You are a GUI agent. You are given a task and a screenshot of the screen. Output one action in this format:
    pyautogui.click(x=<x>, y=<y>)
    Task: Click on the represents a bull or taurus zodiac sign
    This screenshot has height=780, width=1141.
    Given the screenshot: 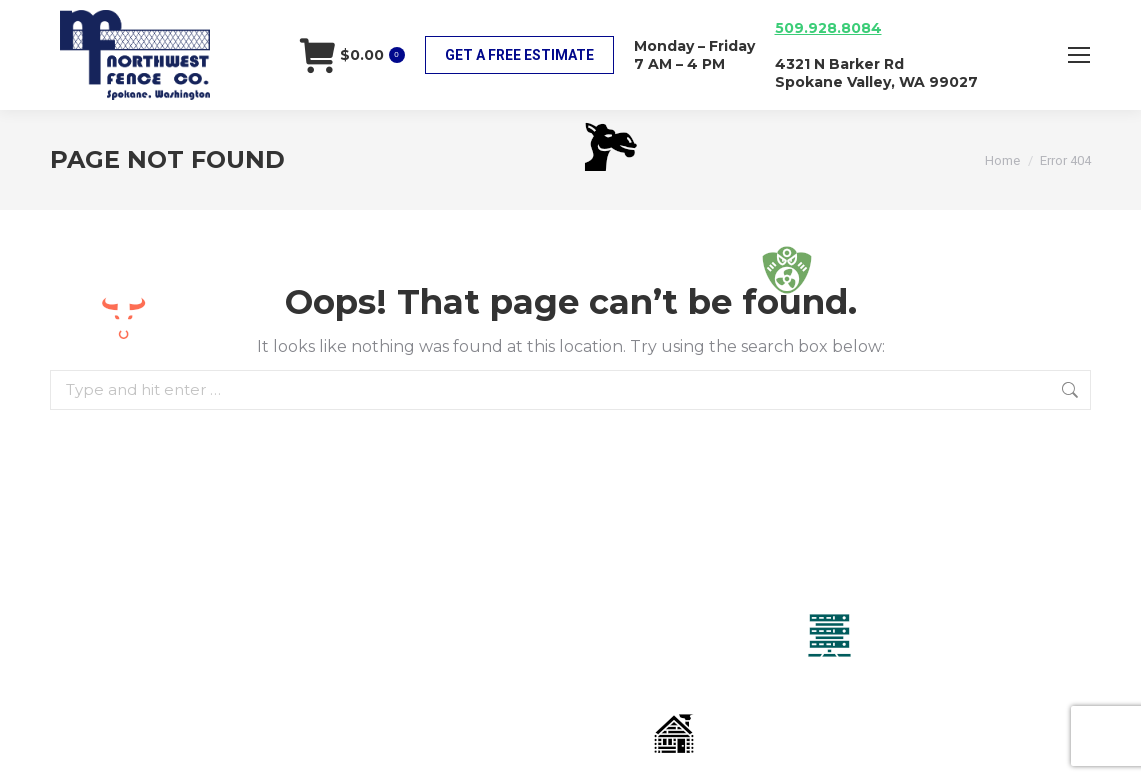 What is the action you would take?
    pyautogui.click(x=123, y=318)
    